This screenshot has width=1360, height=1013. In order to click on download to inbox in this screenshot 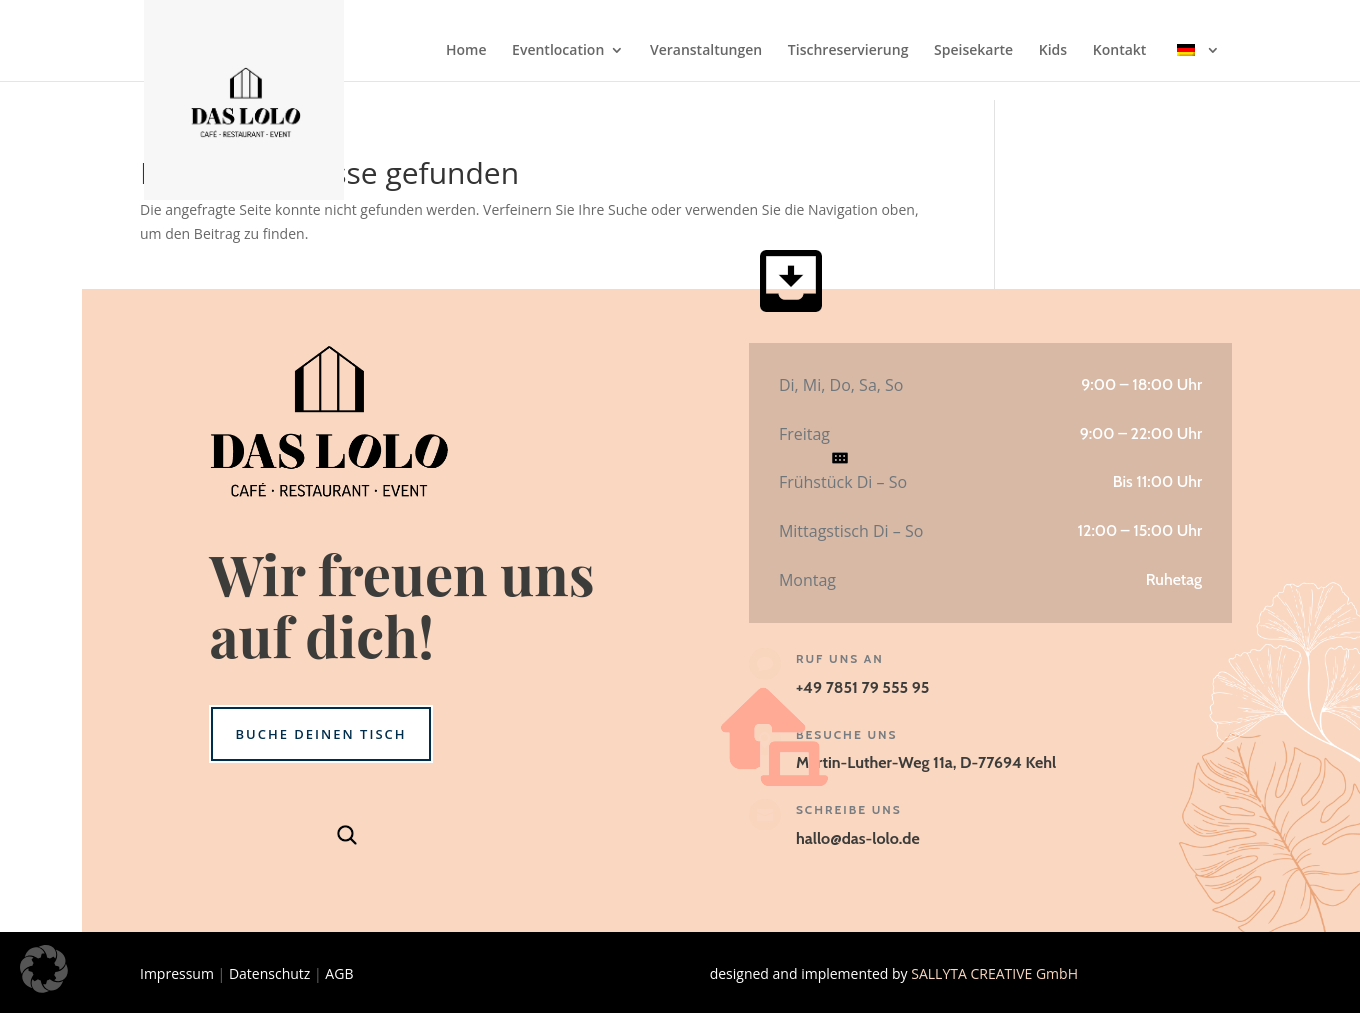, I will do `click(791, 281)`.